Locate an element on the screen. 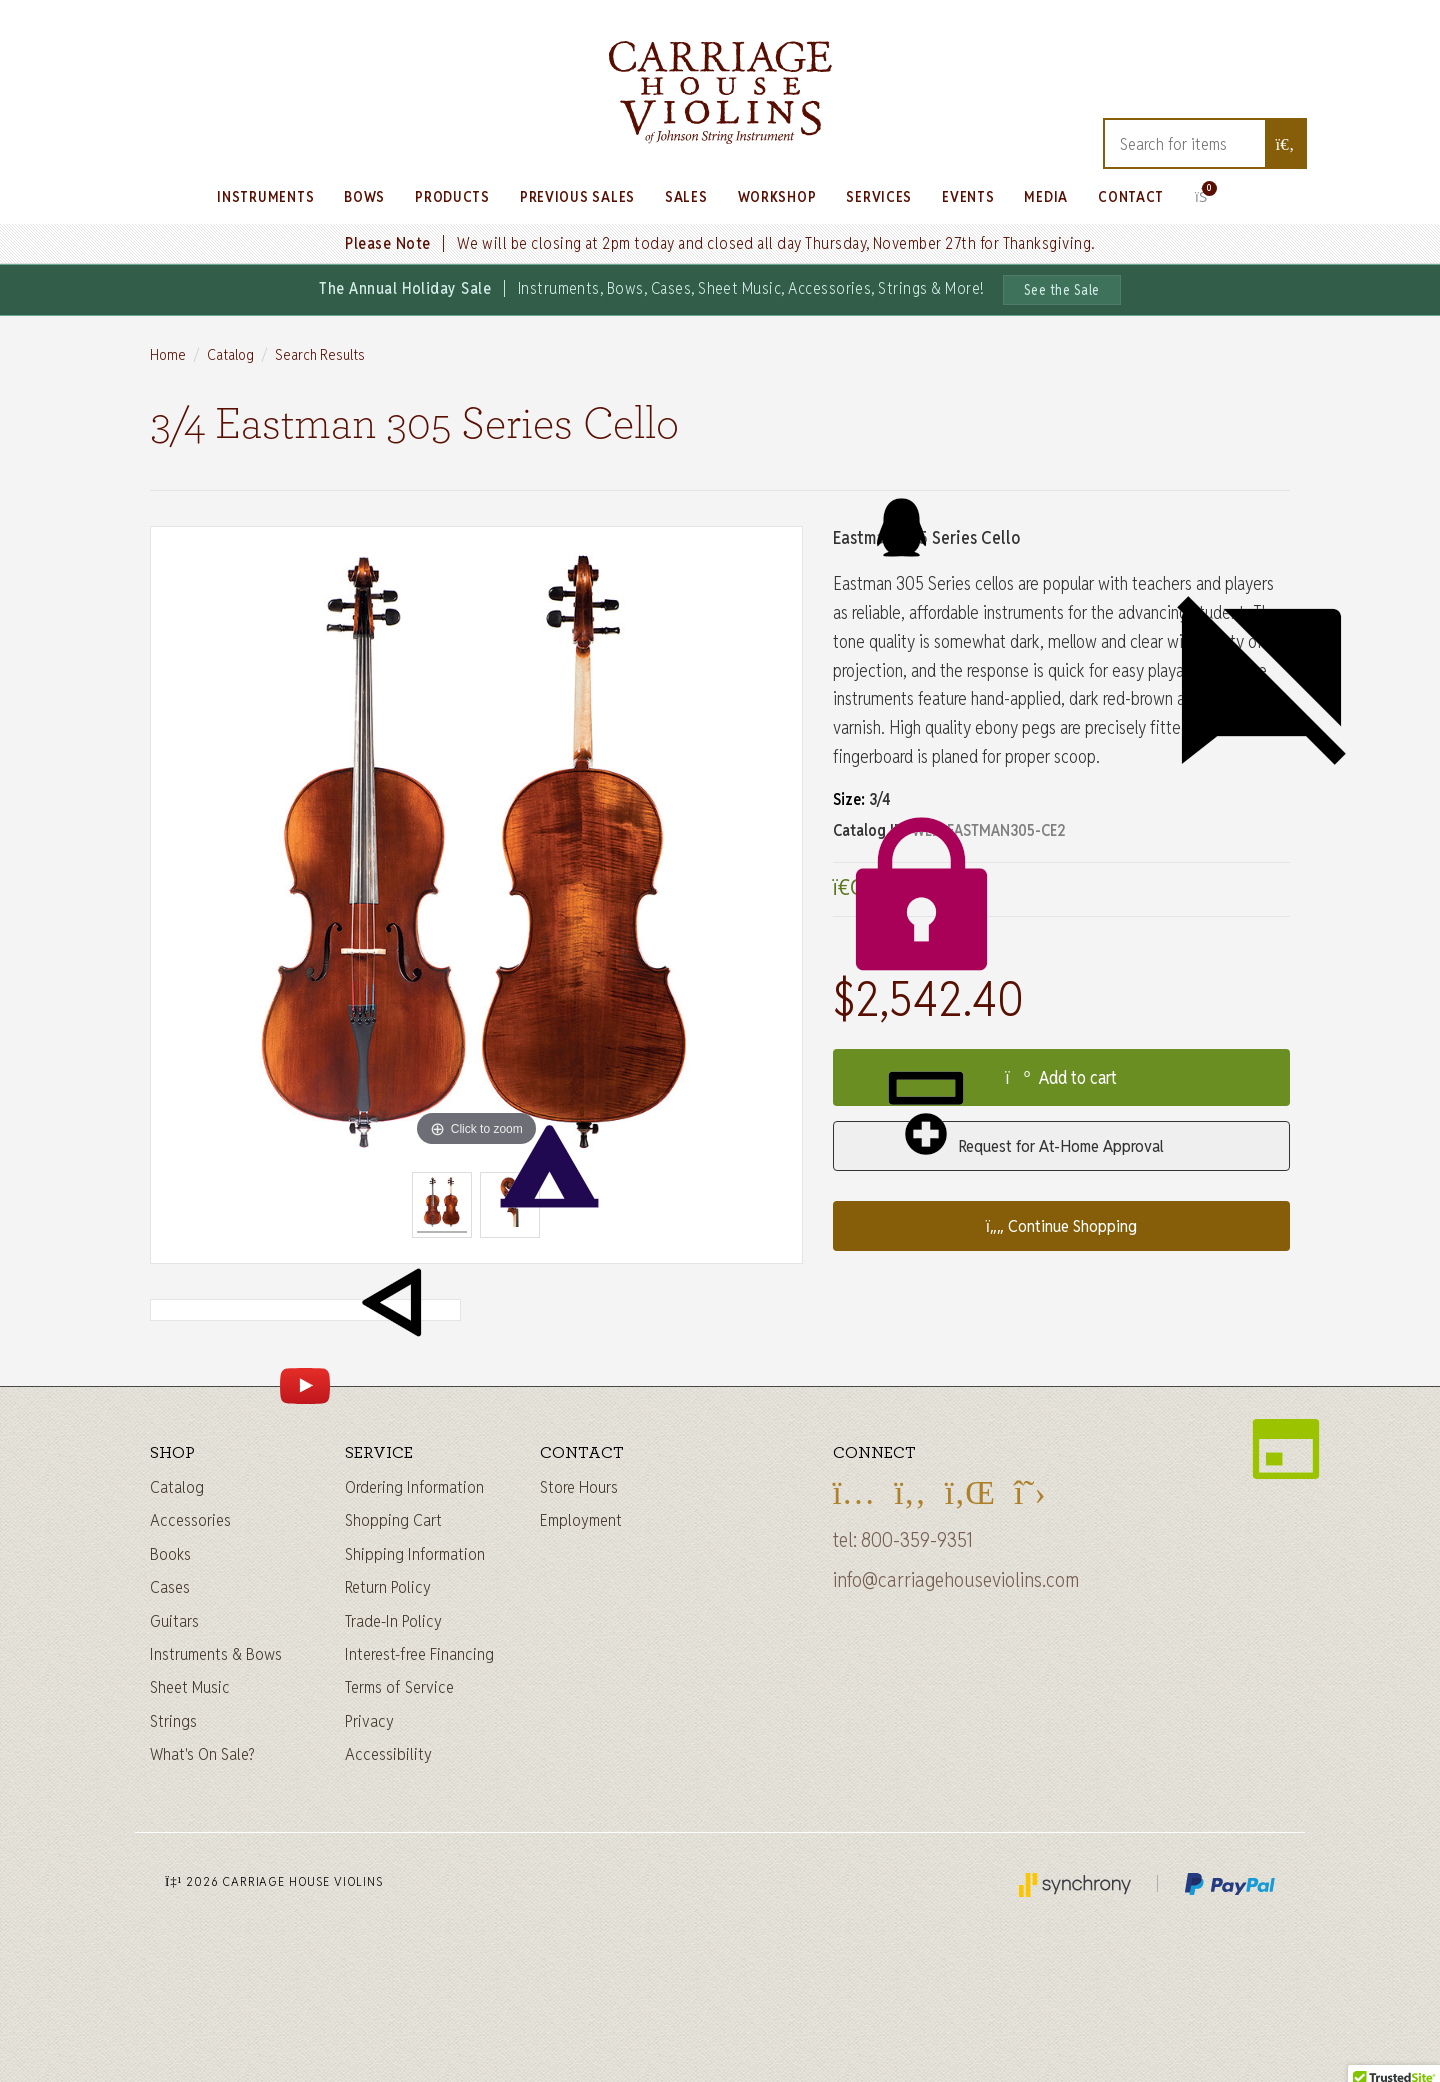 This screenshot has height=2082, width=1440. play media in reverse is located at coordinates (395, 1302).